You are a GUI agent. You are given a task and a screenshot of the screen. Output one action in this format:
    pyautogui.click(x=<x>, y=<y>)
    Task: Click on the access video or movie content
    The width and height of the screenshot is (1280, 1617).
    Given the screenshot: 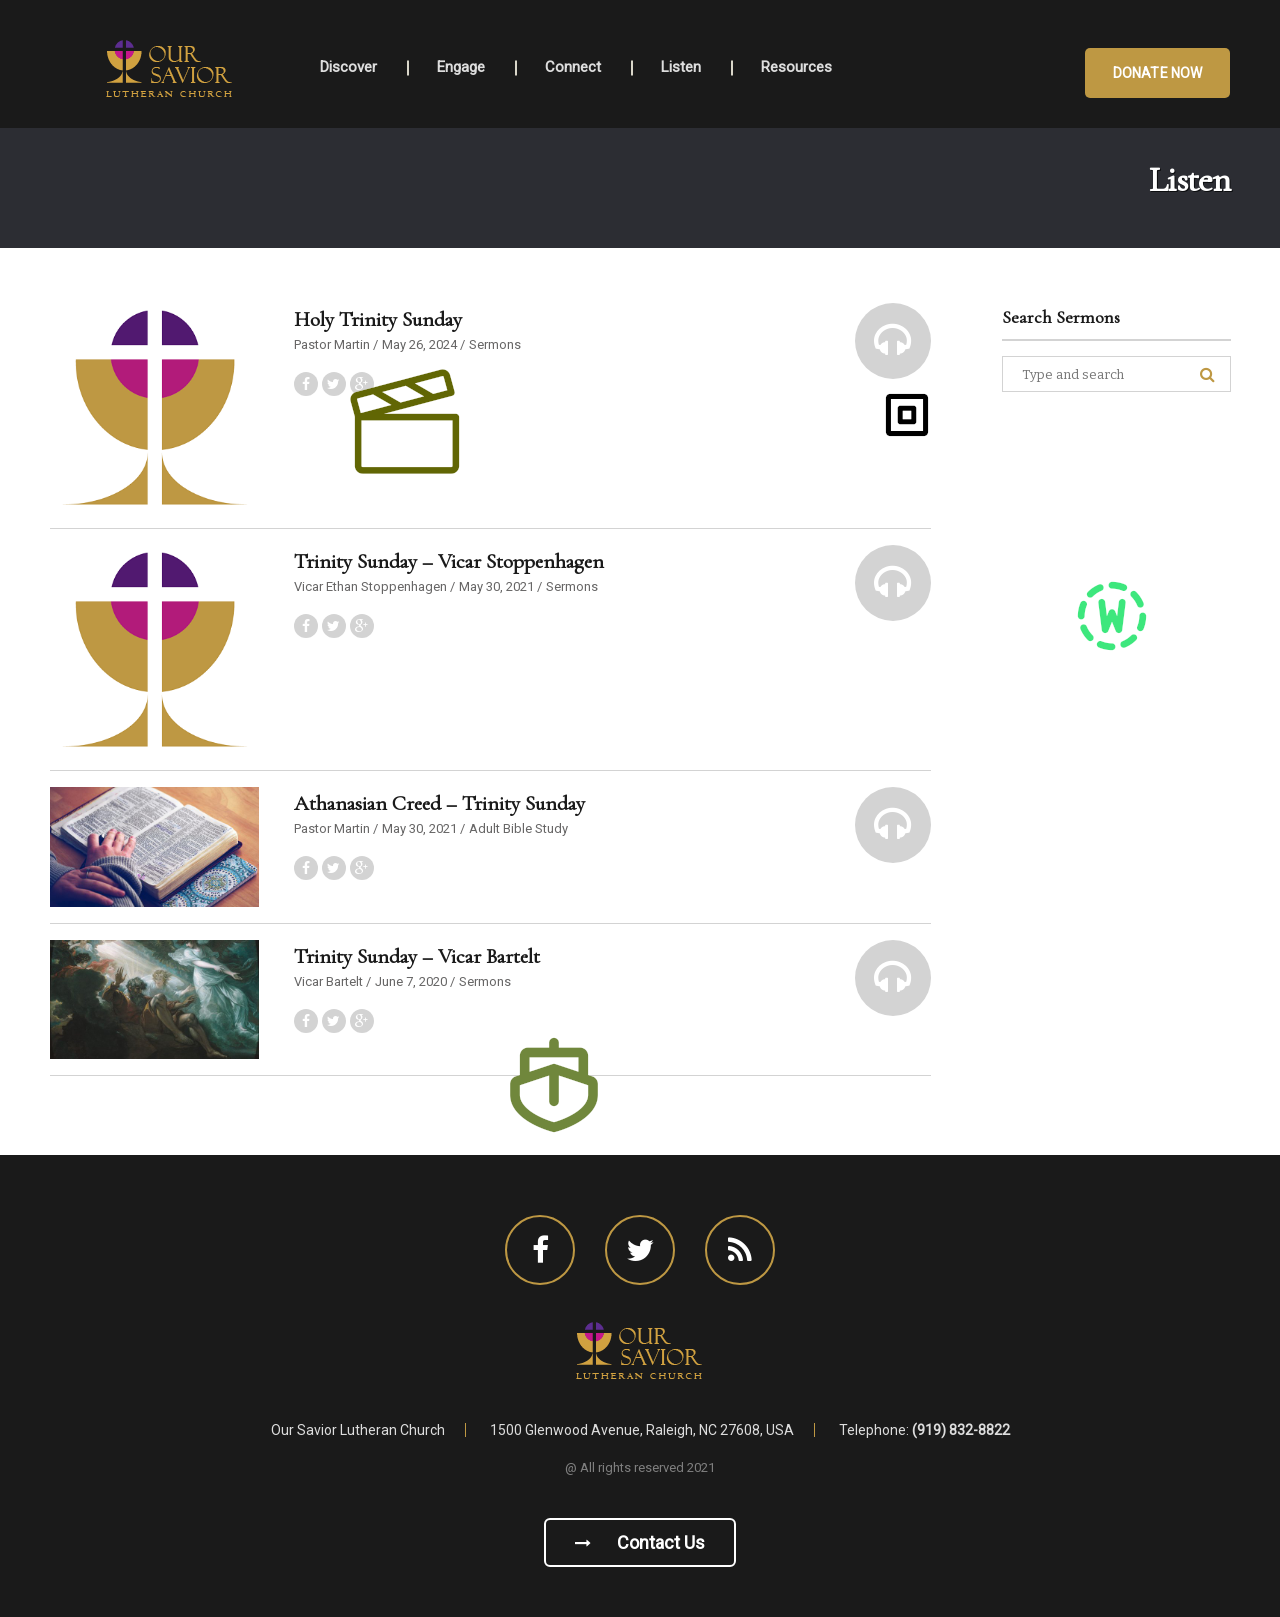 What is the action you would take?
    pyautogui.click(x=407, y=426)
    